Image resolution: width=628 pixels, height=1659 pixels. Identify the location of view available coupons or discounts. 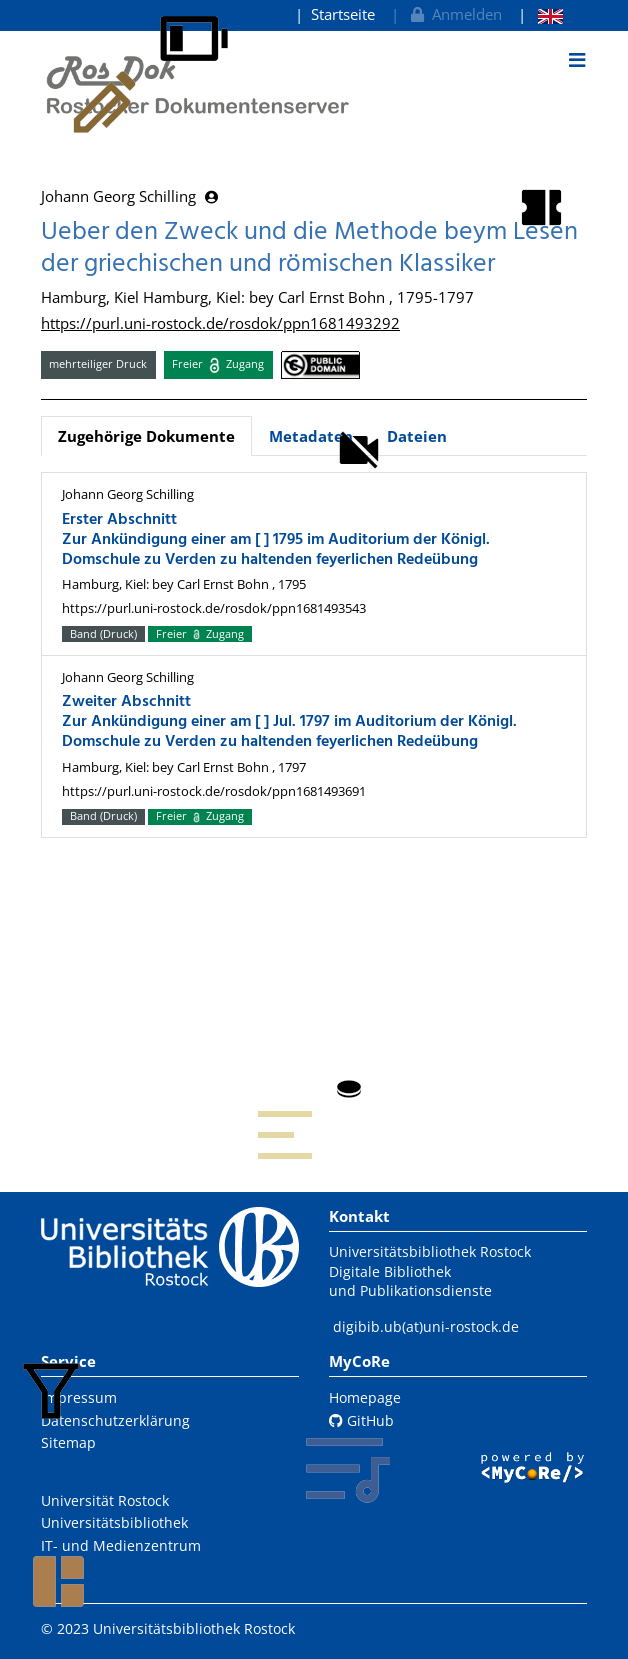
(541, 207).